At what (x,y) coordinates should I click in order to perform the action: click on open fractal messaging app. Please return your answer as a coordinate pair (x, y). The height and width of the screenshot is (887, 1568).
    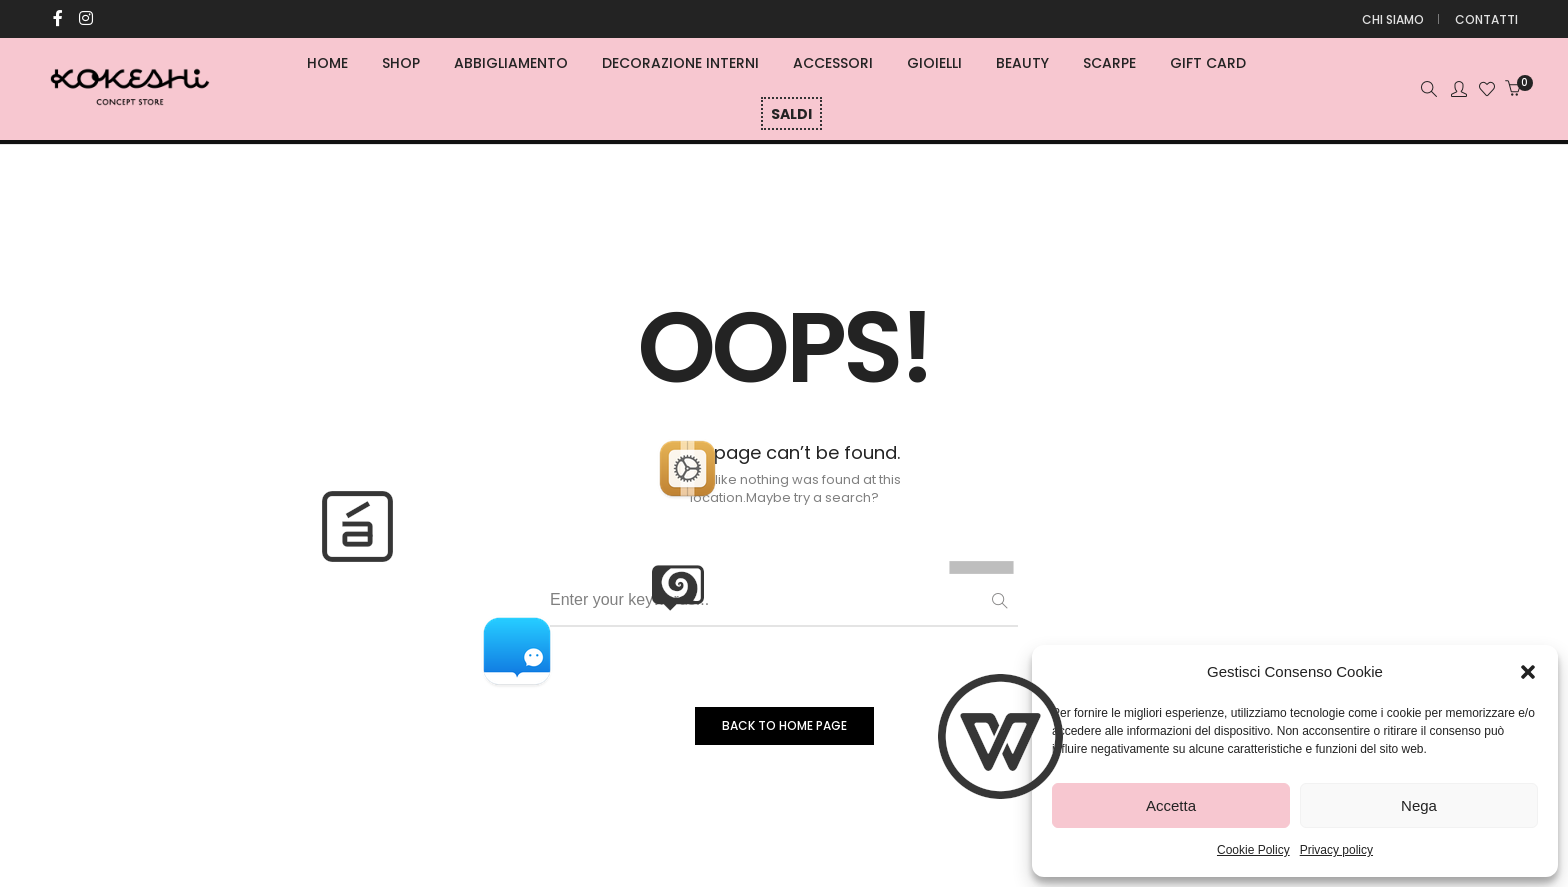
    Looking at the image, I should click on (678, 588).